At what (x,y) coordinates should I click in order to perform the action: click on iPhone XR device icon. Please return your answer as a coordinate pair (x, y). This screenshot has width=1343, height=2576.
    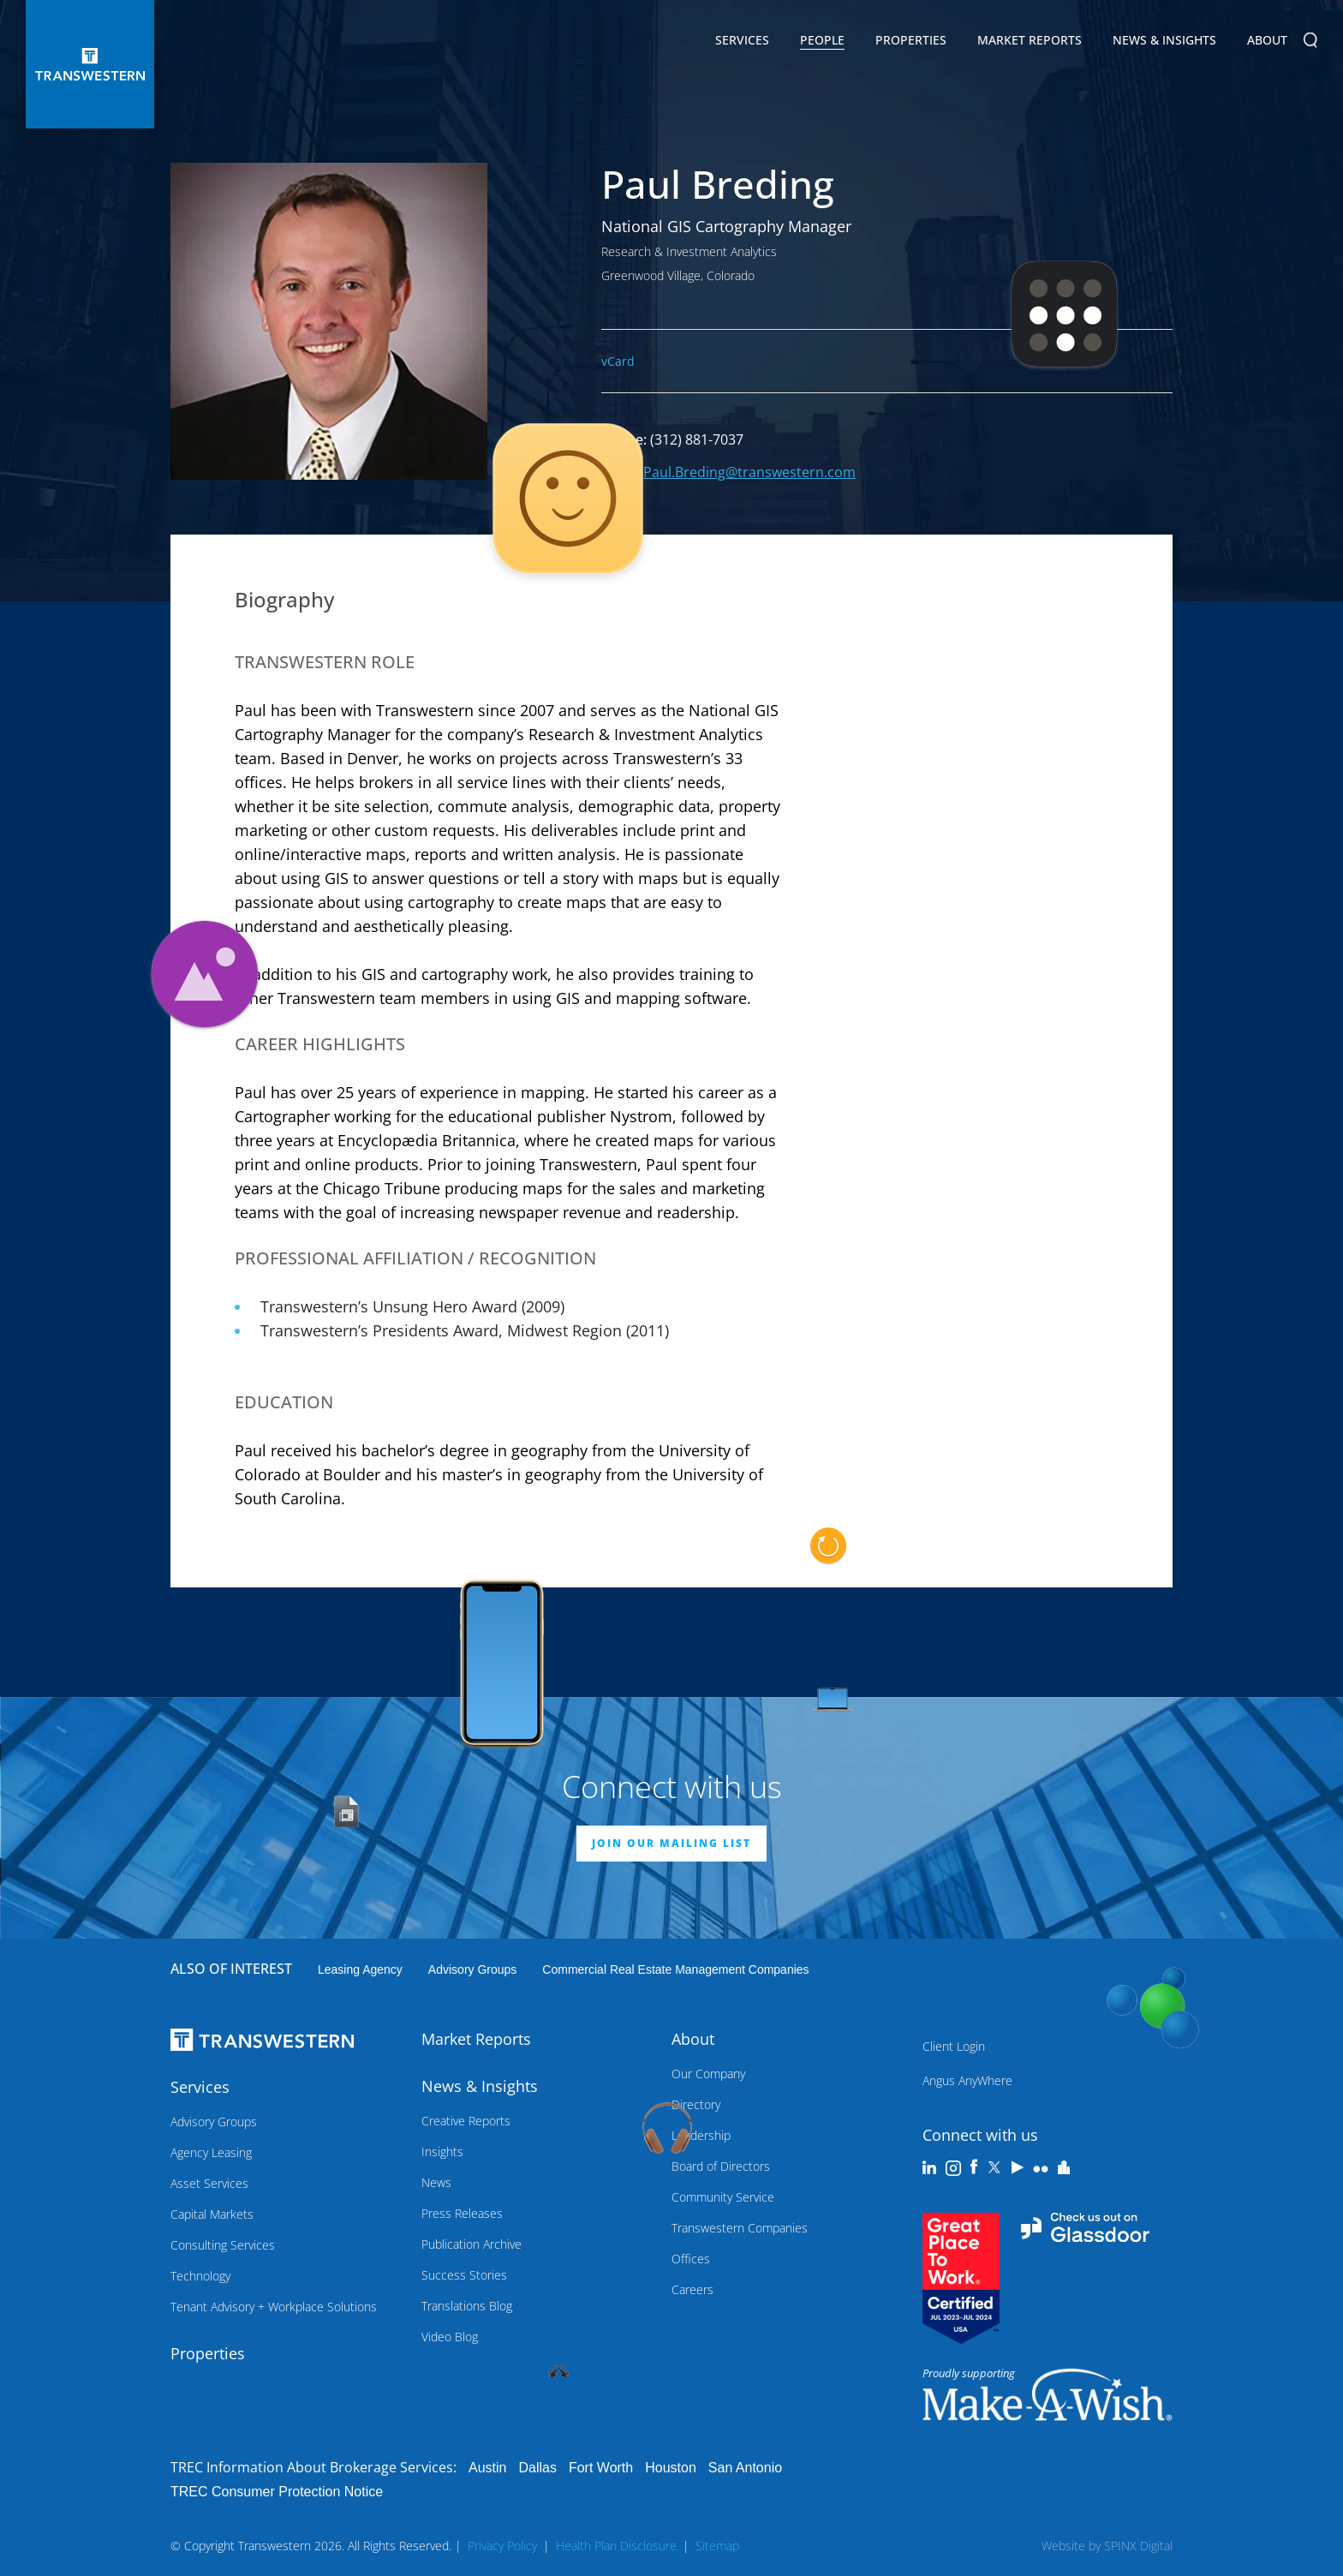
    Looking at the image, I should click on (502, 1665).